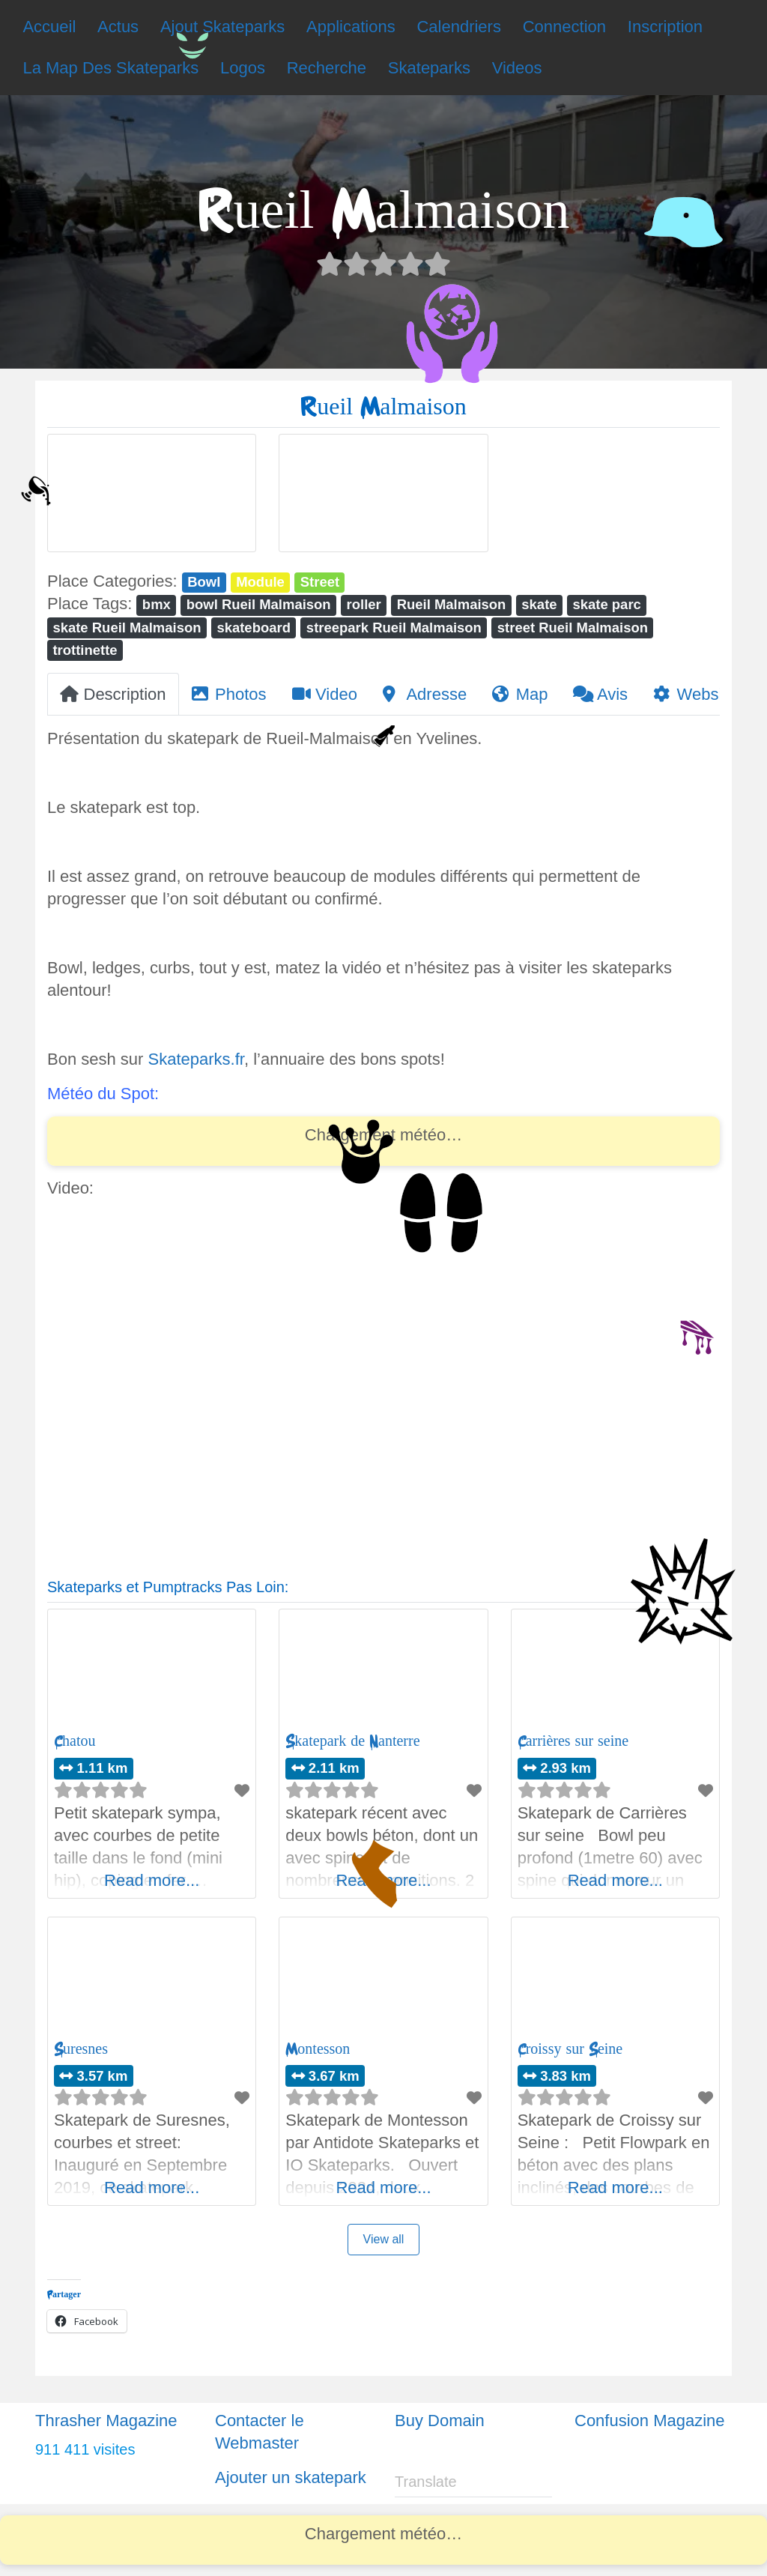  Describe the element at coordinates (384, 736) in the screenshot. I see `select or equip weapon attachment` at that location.